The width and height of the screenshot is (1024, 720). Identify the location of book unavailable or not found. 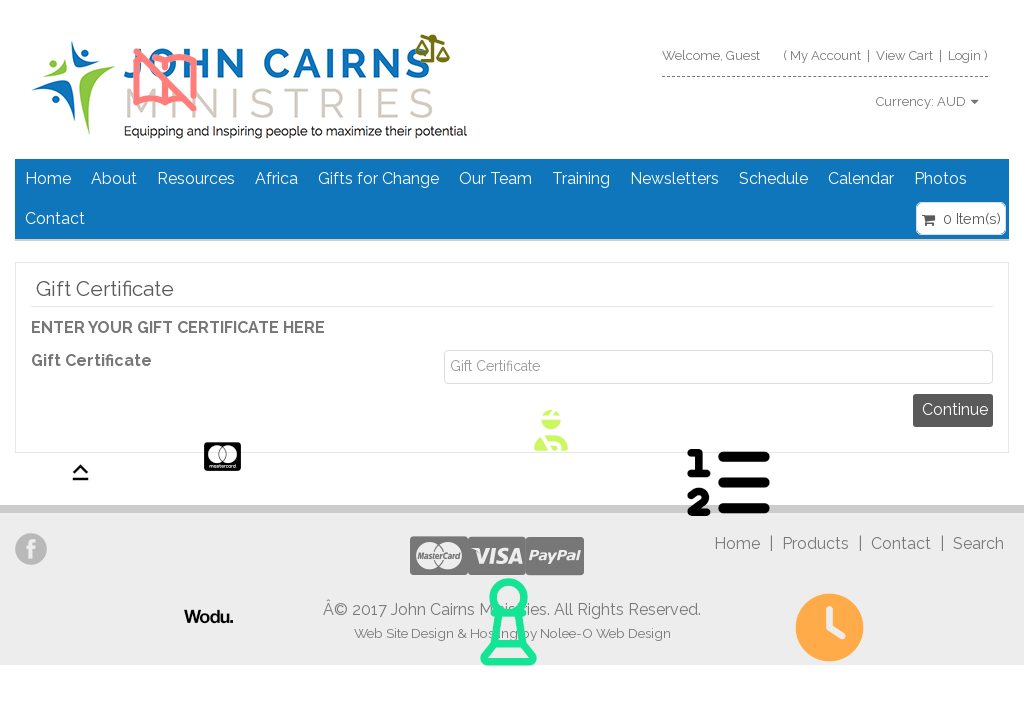
(165, 80).